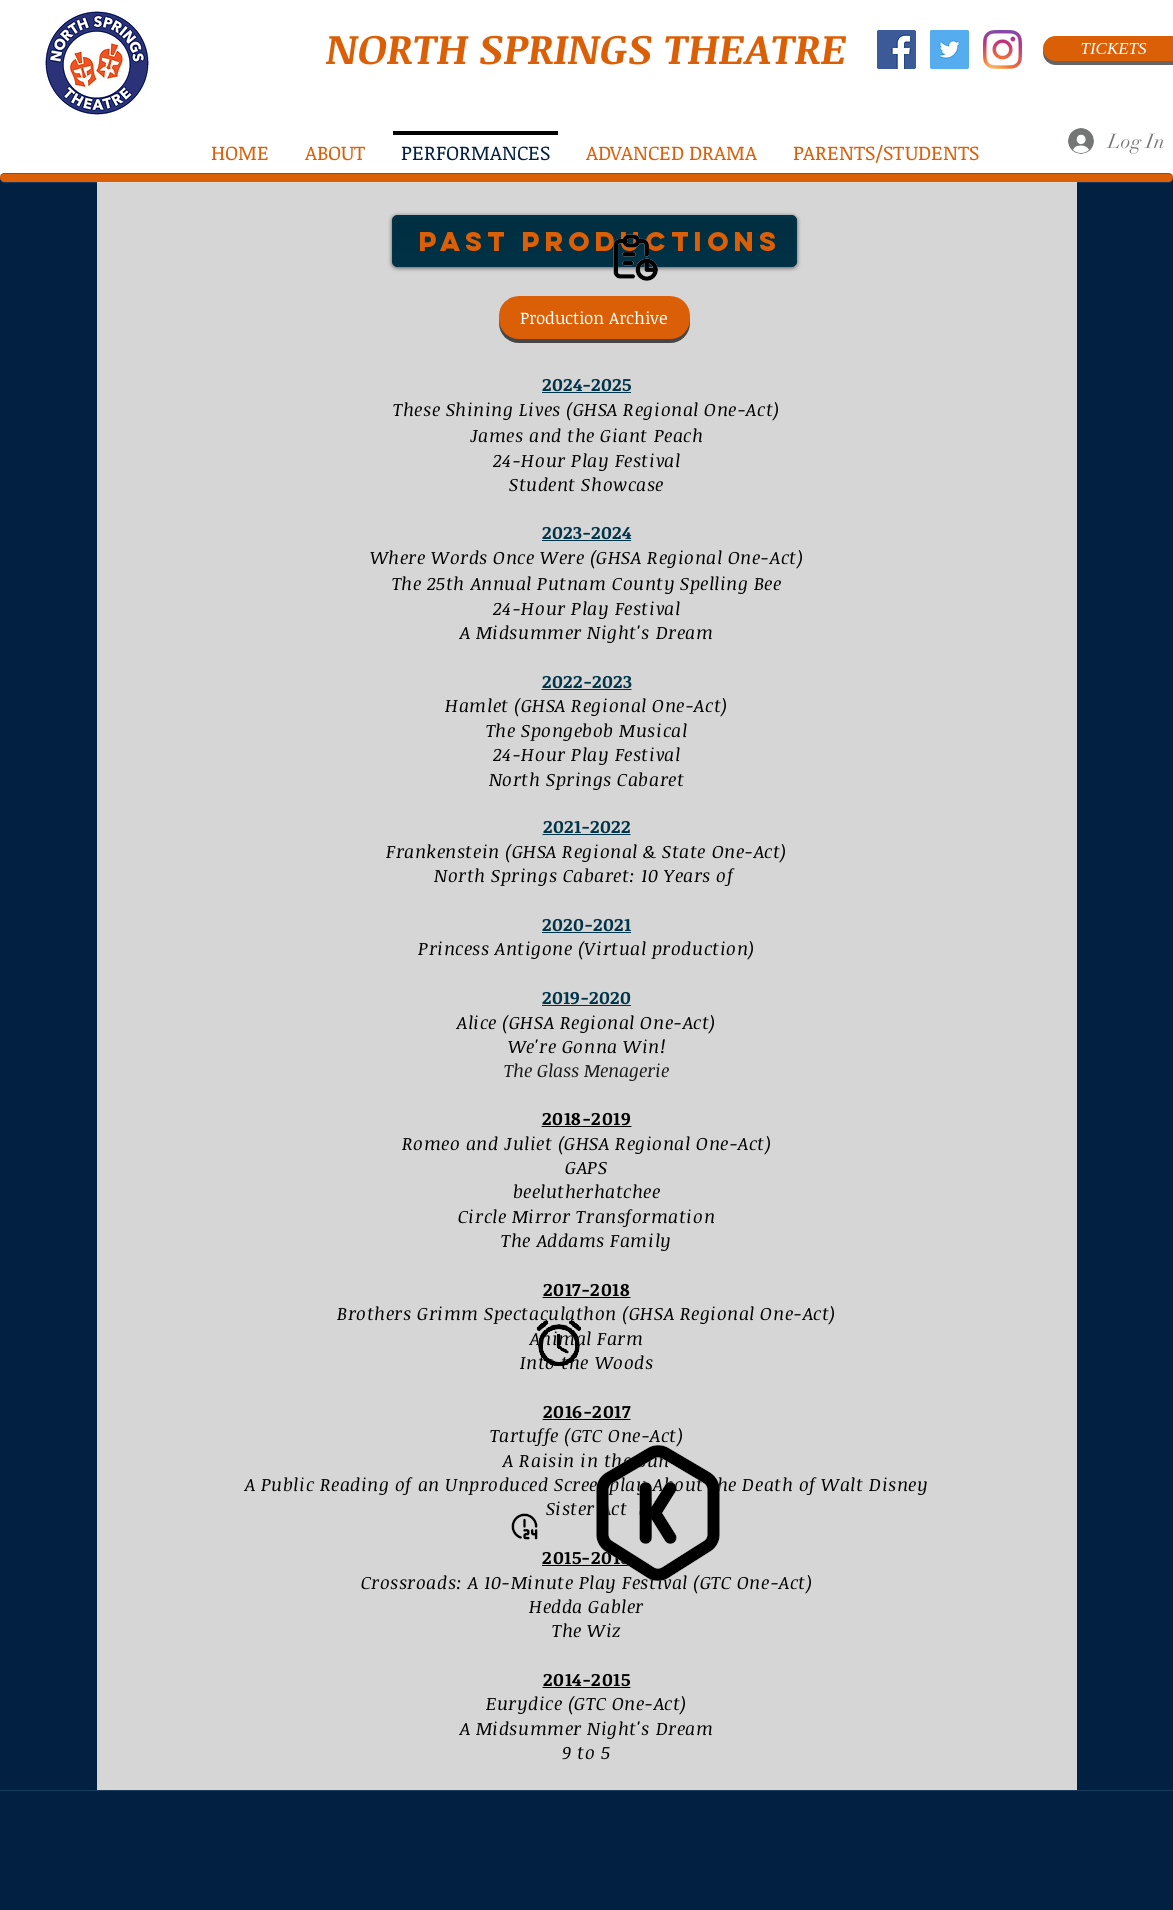 The image size is (1173, 1910). What do you see at coordinates (559, 1343) in the screenshot?
I see `access your alarms` at bounding box center [559, 1343].